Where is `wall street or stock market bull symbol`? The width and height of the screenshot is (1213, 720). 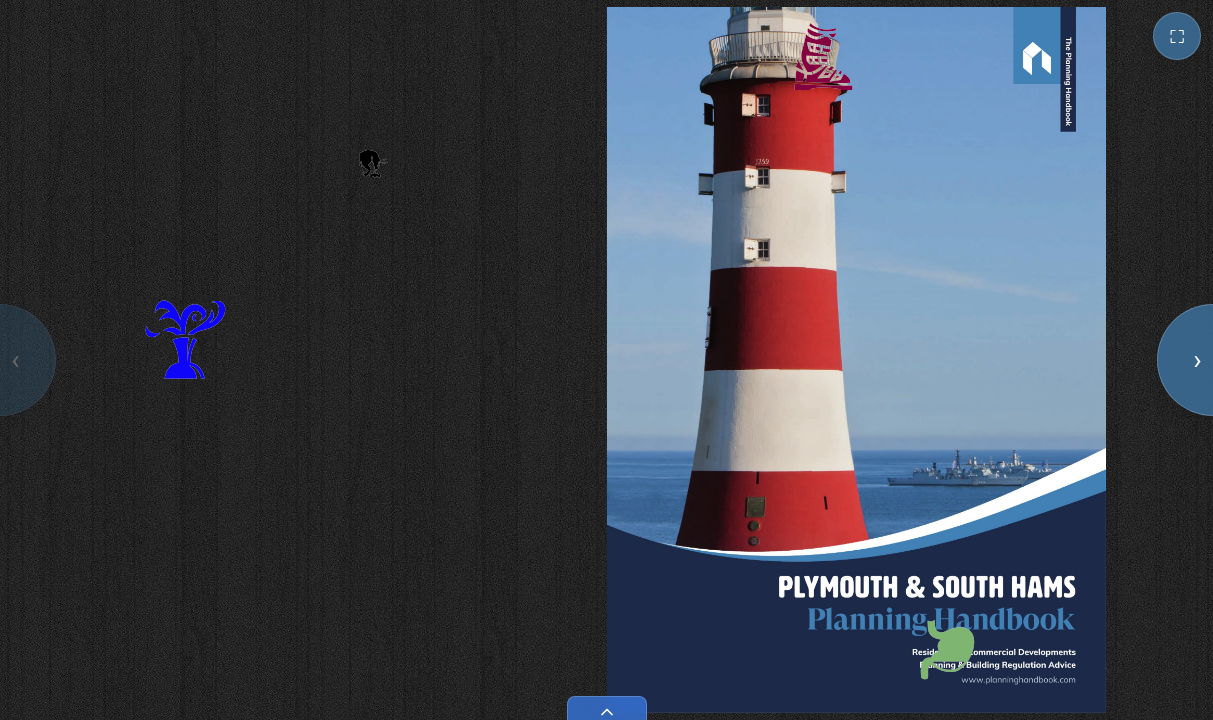 wall street or stock market bull symbol is located at coordinates (374, 162).